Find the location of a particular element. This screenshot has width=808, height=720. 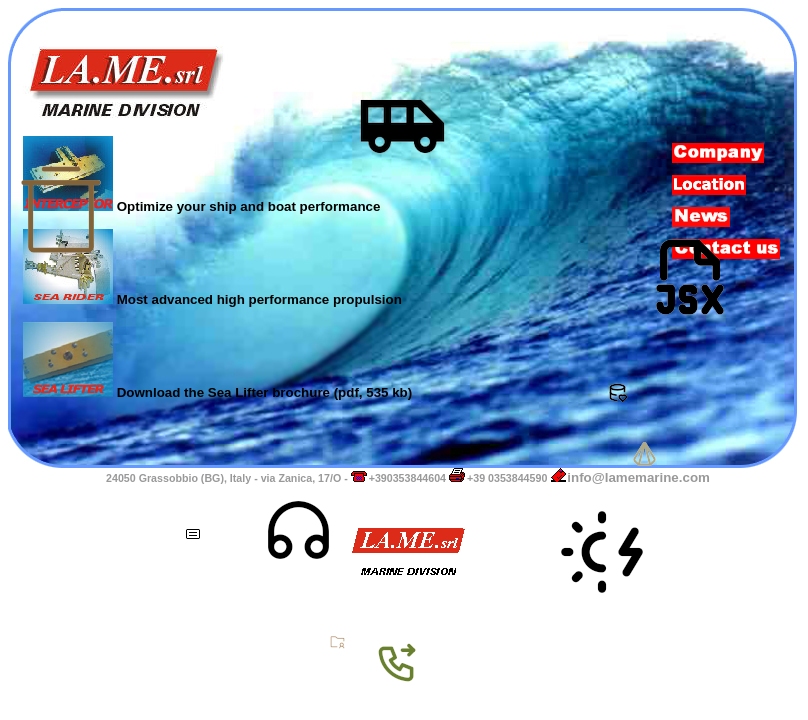

make an outgoing call is located at coordinates (397, 663).